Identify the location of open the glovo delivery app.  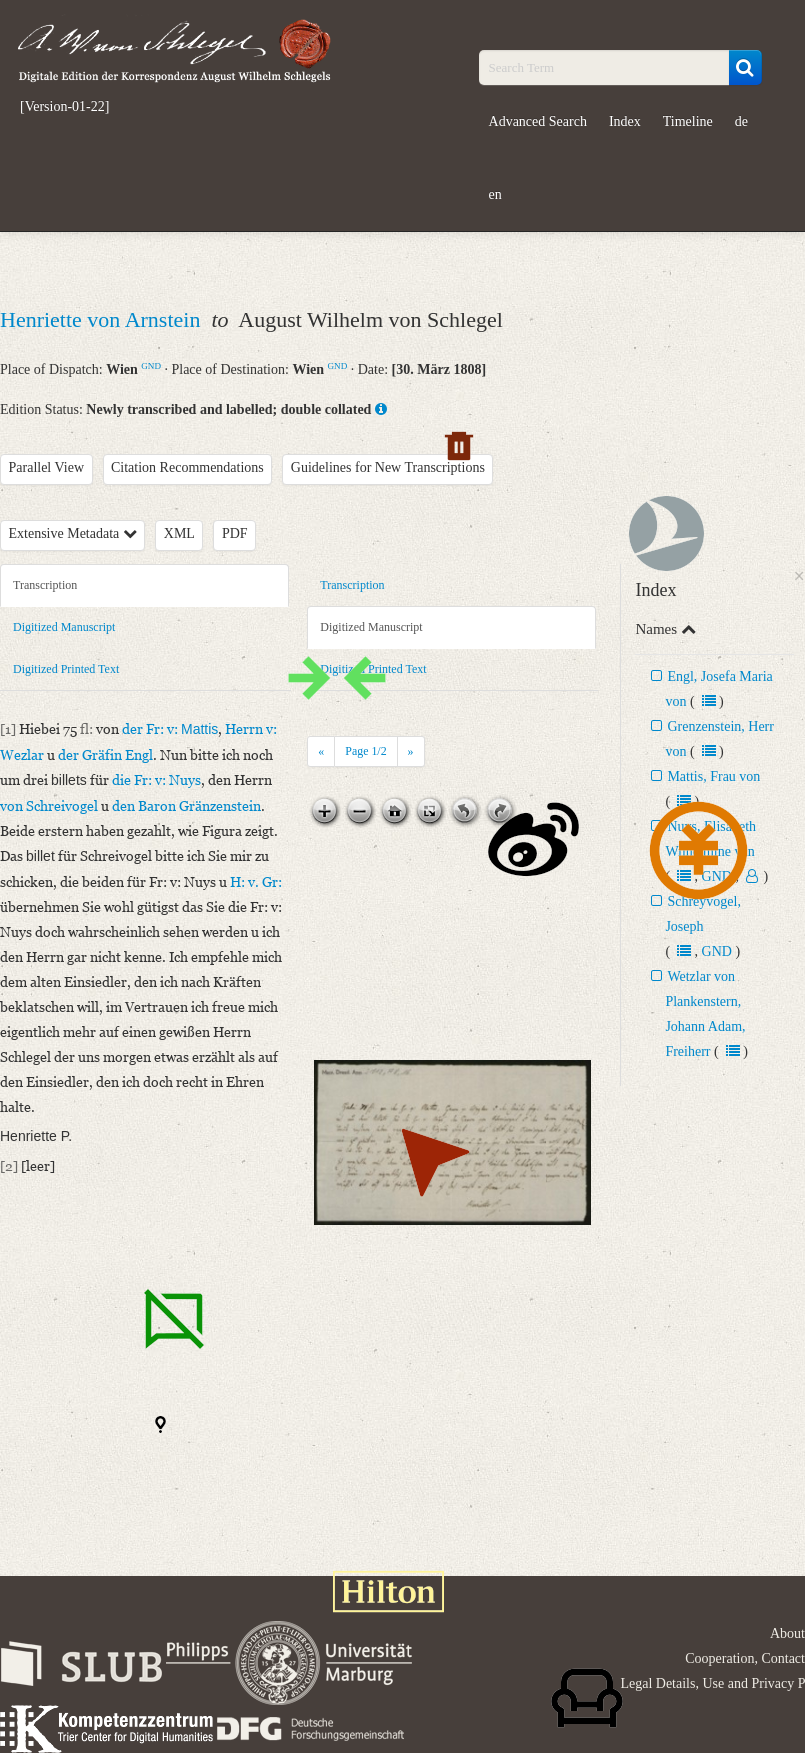
(160, 1424).